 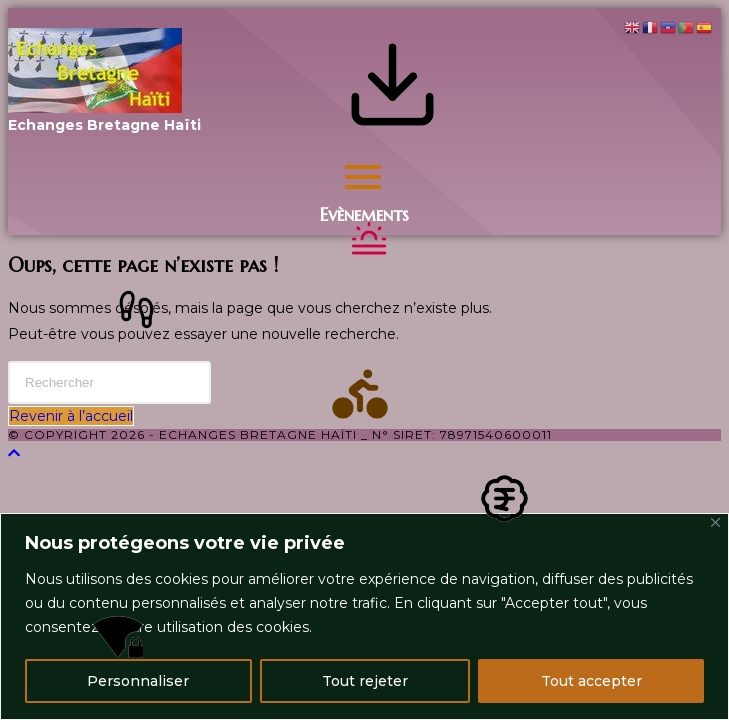 What do you see at coordinates (118, 637) in the screenshot?
I see `connected to a password-protected wifi network` at bounding box center [118, 637].